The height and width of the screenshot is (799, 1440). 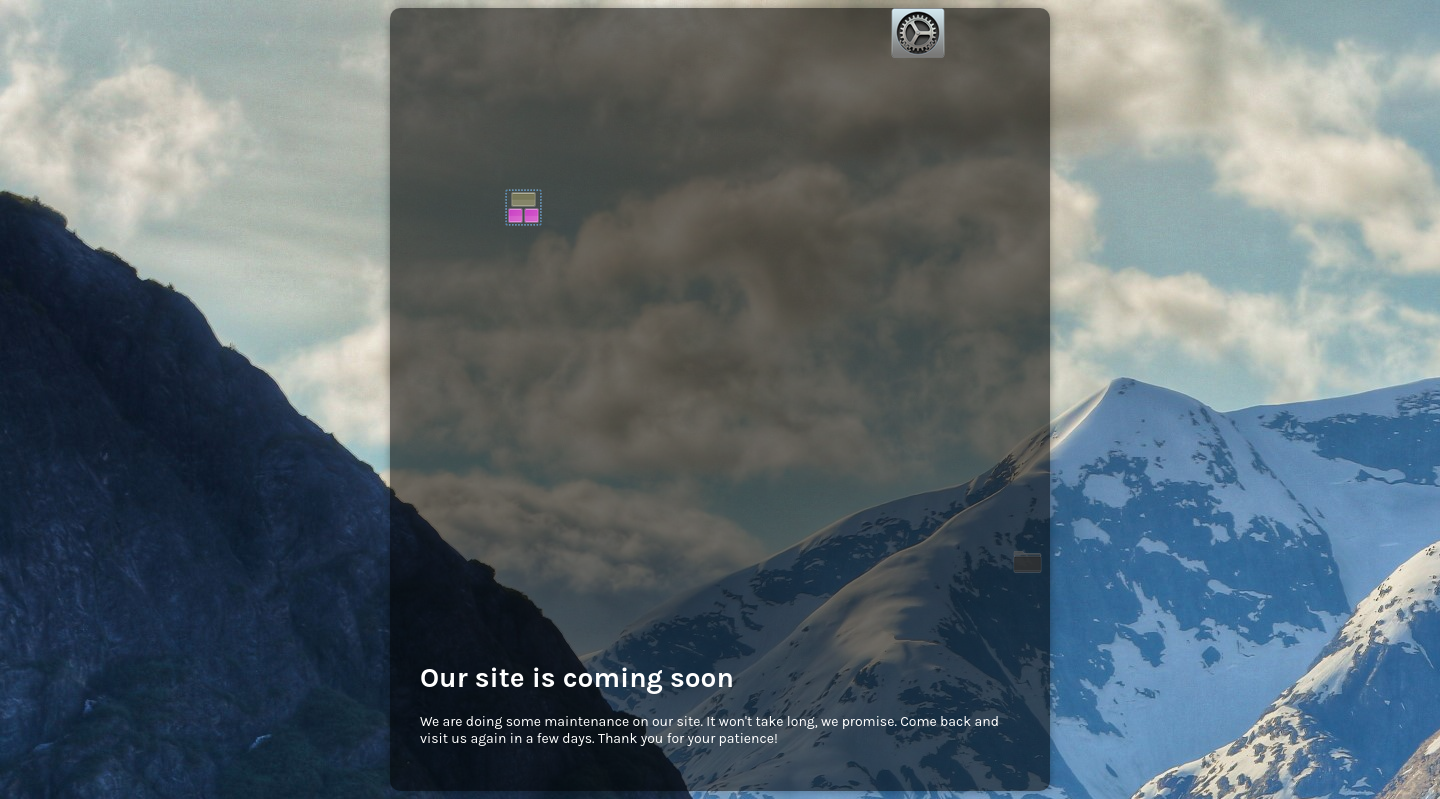 I want to click on access advertising and privacy settings, so click(x=918, y=33).